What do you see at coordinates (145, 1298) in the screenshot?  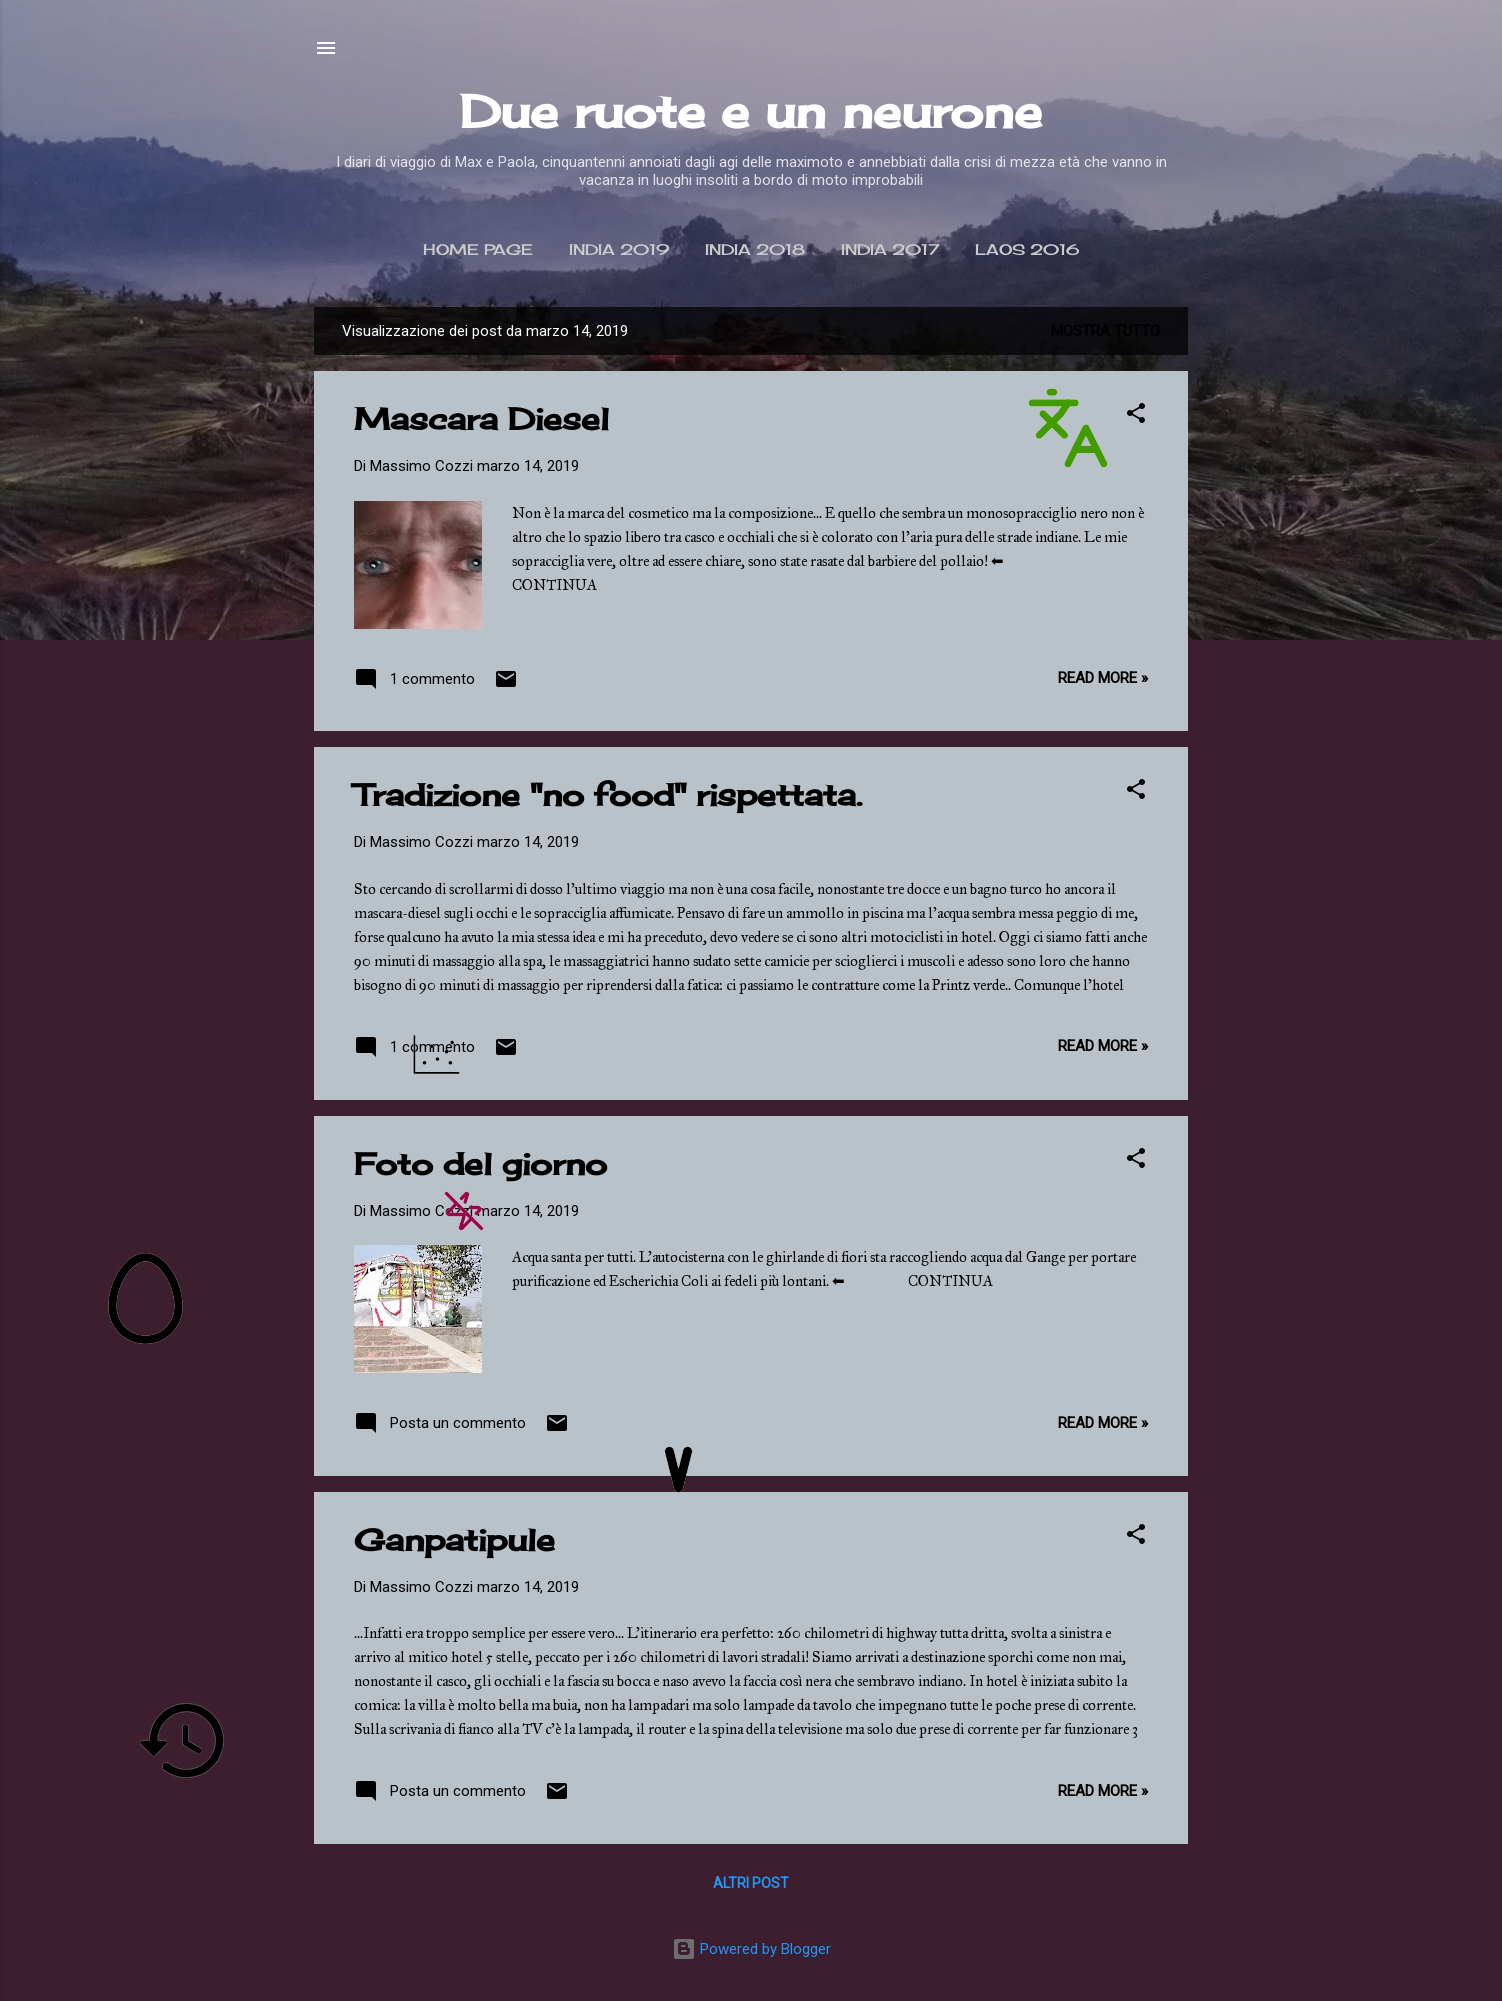 I see `indicates breakfast or food-related content` at bounding box center [145, 1298].